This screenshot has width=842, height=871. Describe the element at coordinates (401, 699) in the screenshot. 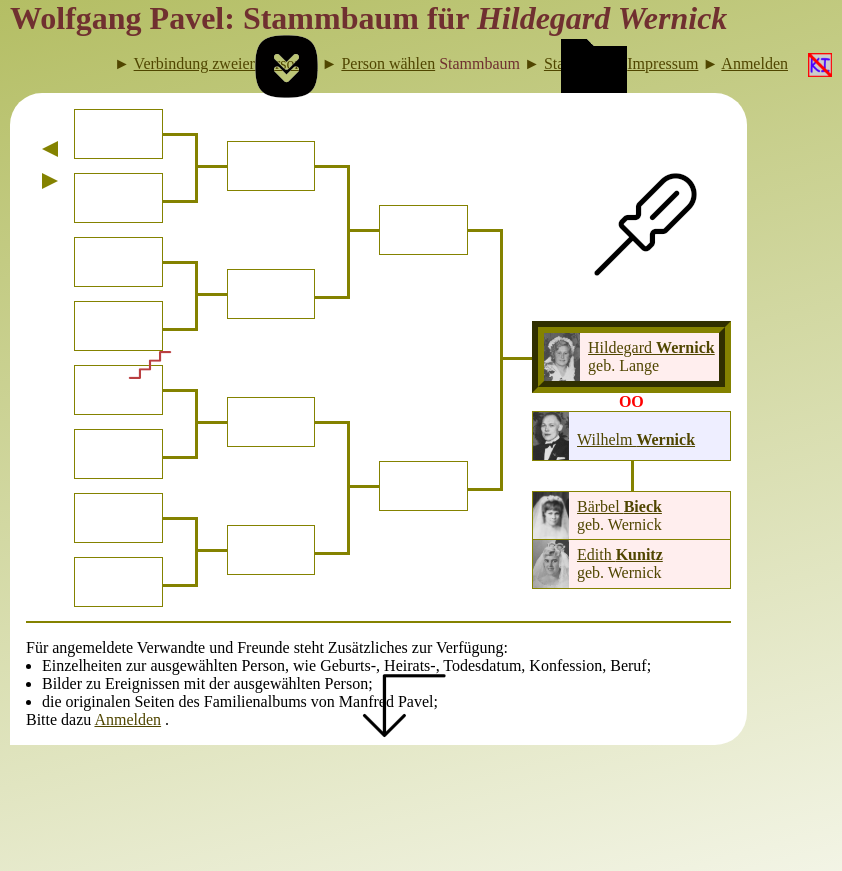

I see `go back and down in navigation` at that location.